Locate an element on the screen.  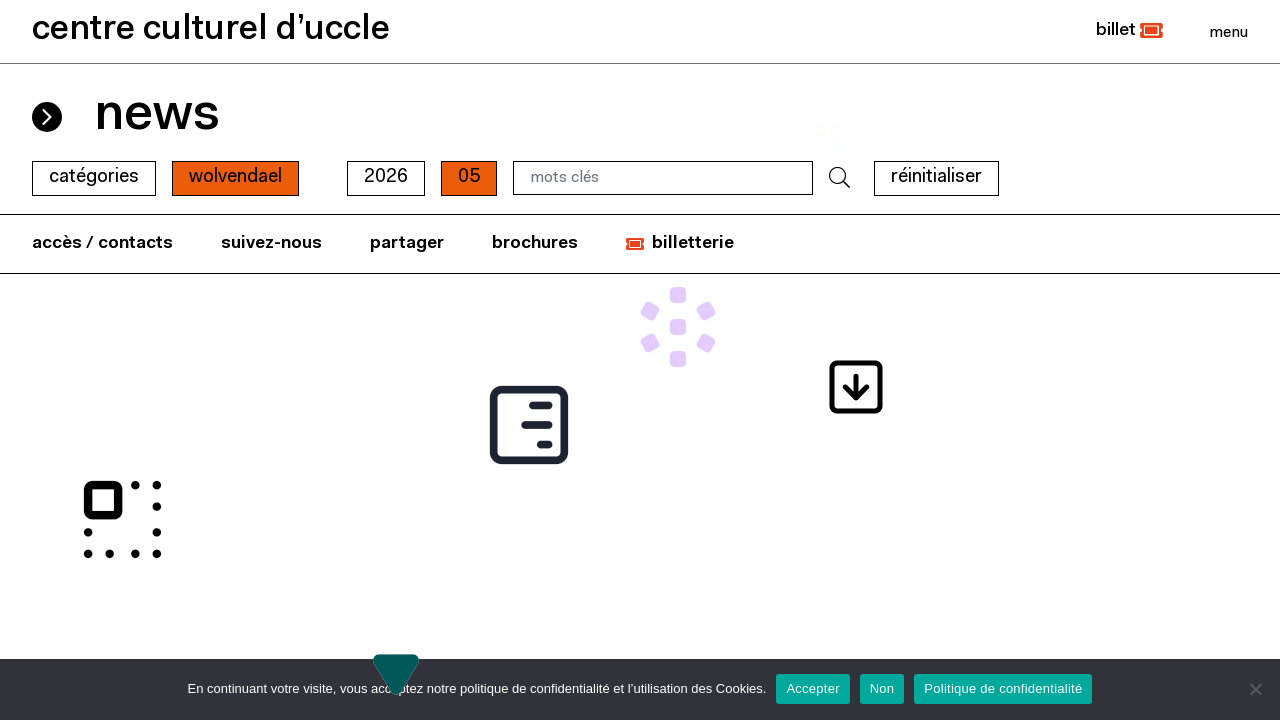
switch to list view is located at coordinates (827, 137).